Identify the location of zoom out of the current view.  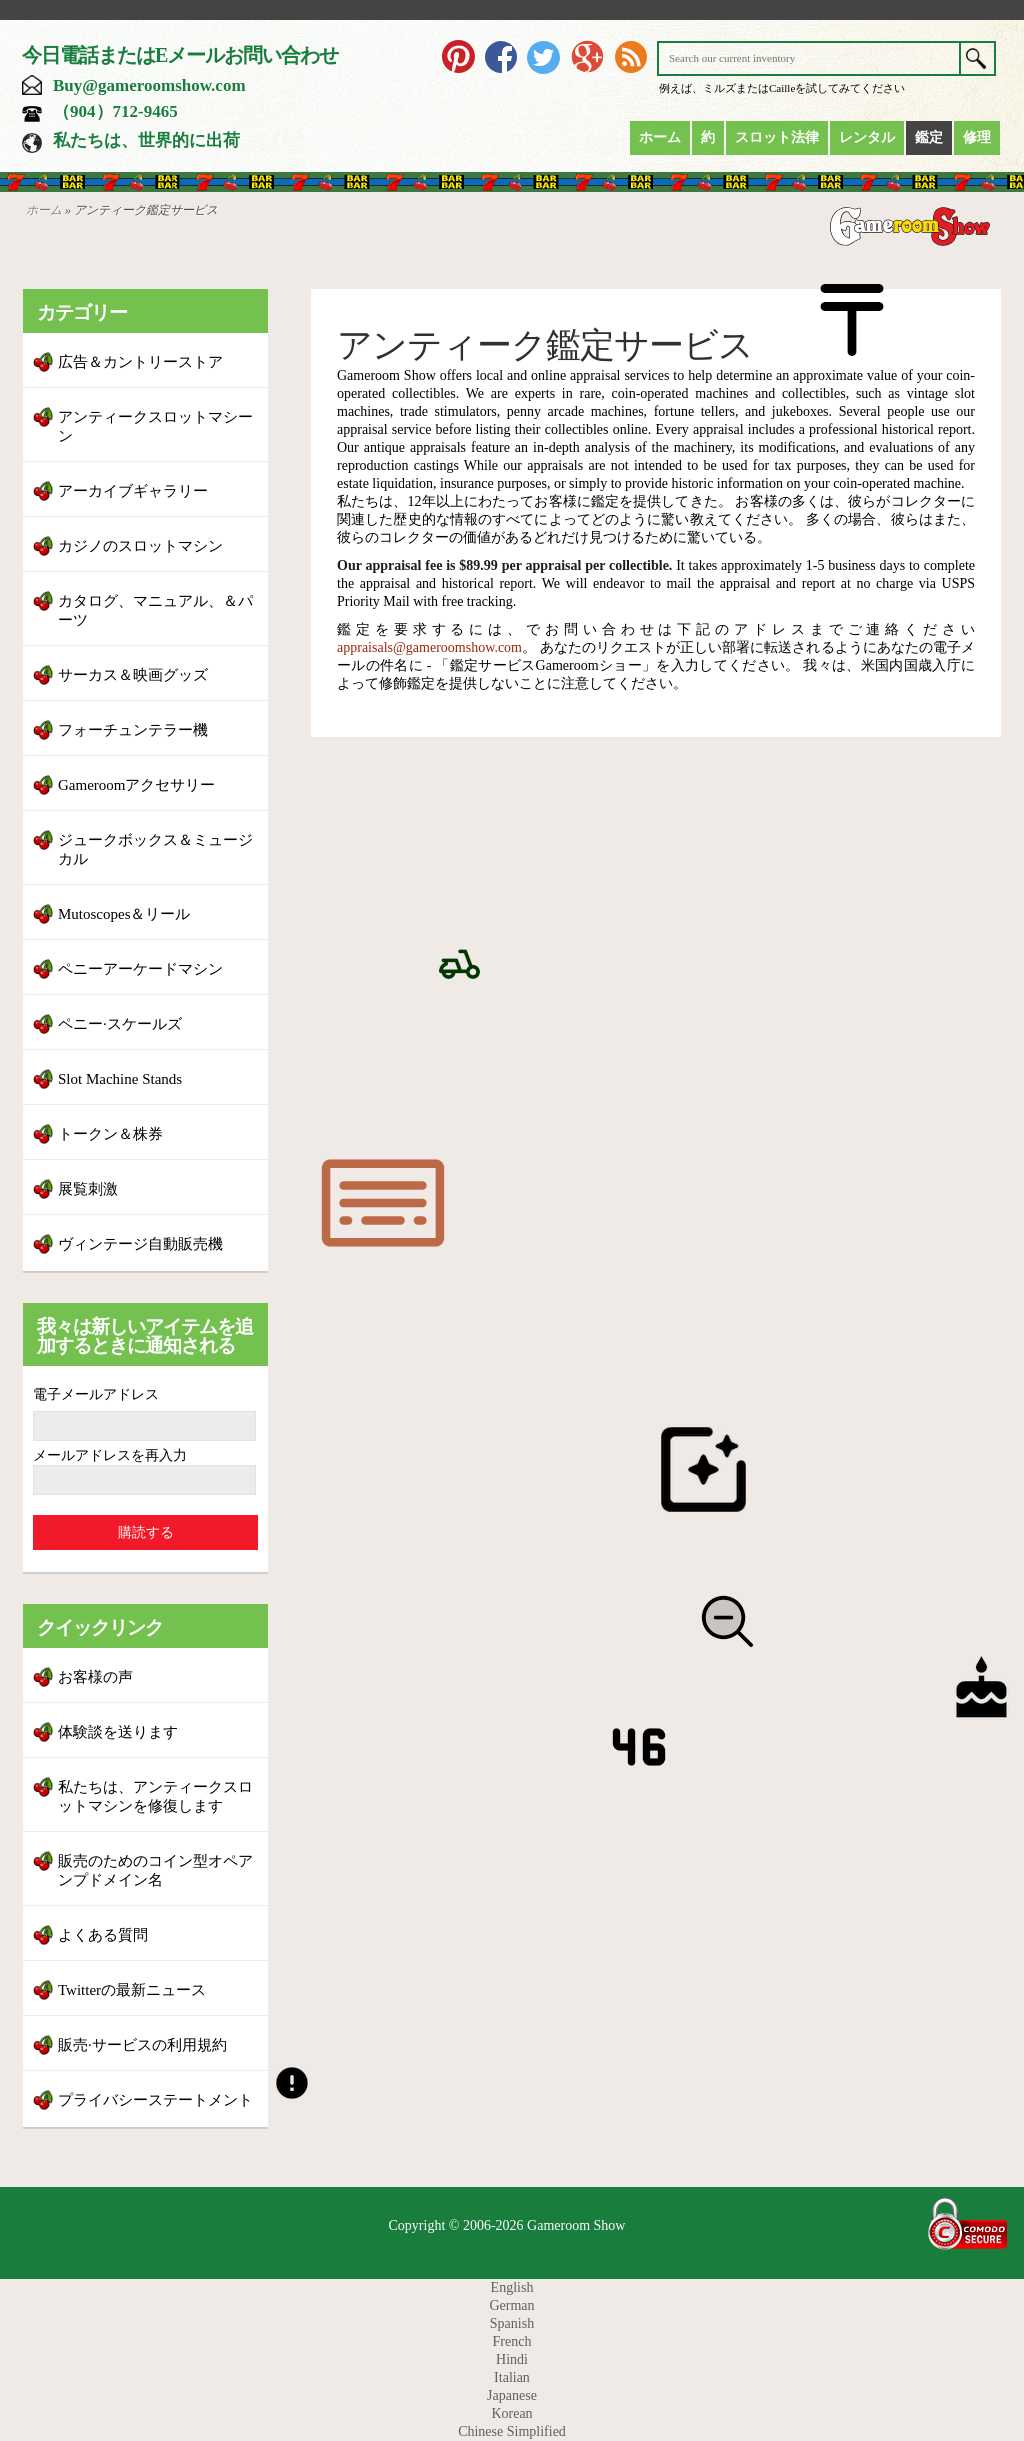
(727, 1621).